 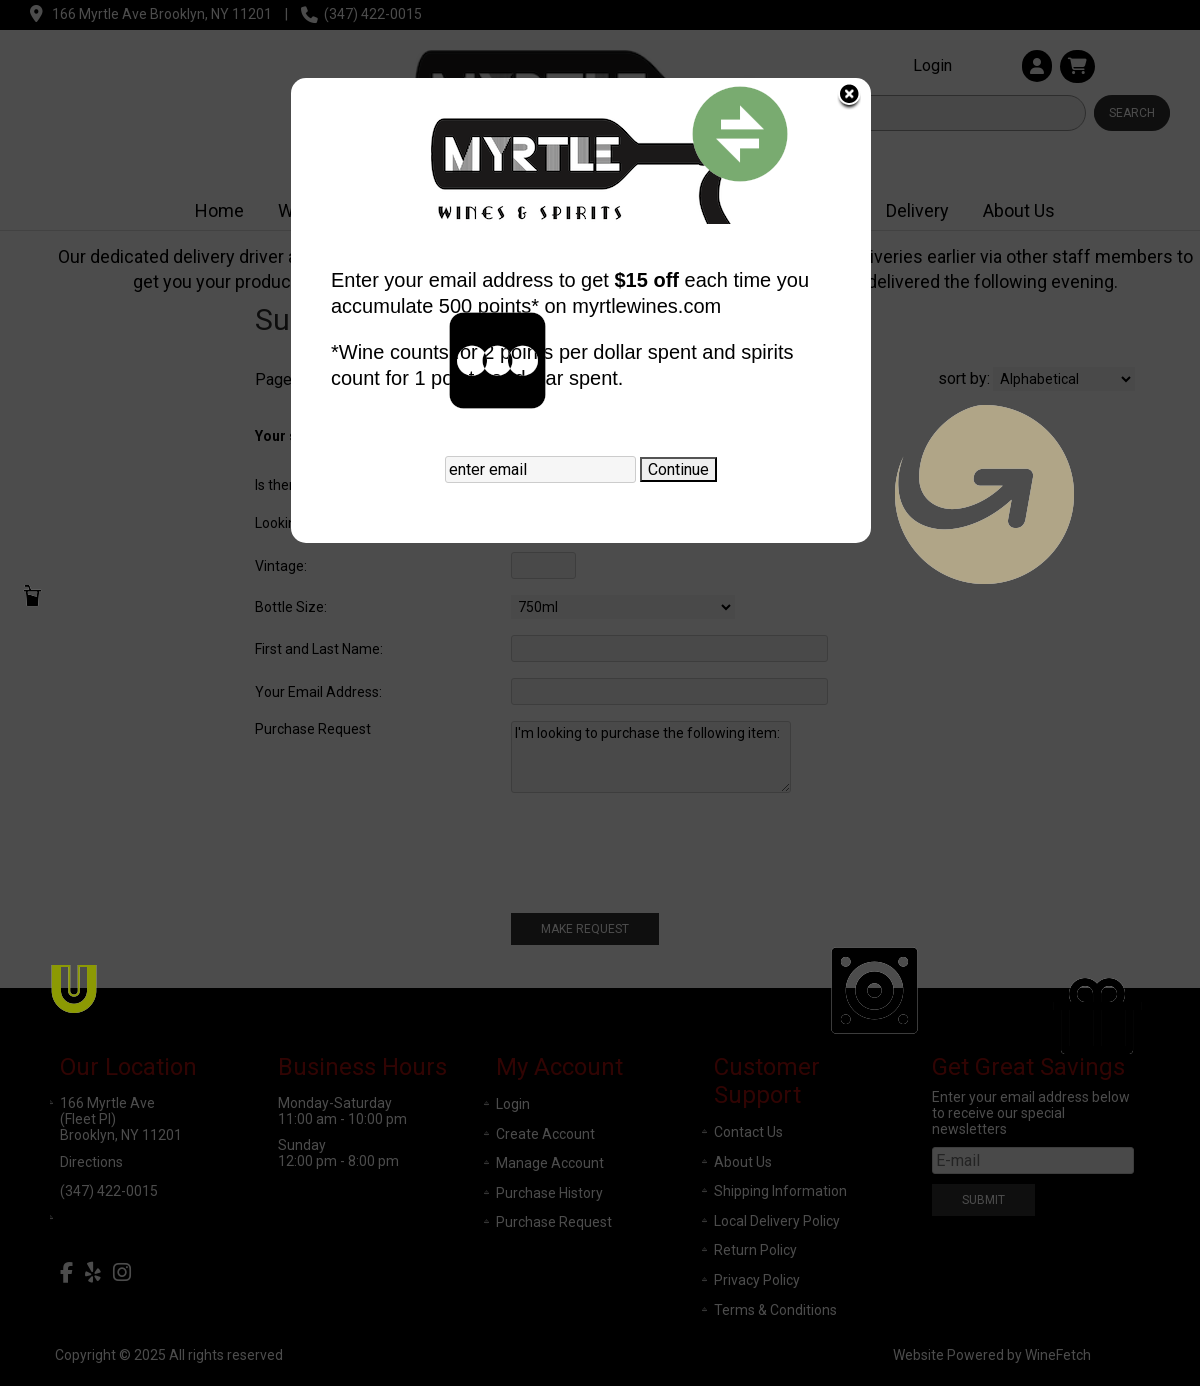 I want to click on vueuse library logo, so click(x=74, y=989).